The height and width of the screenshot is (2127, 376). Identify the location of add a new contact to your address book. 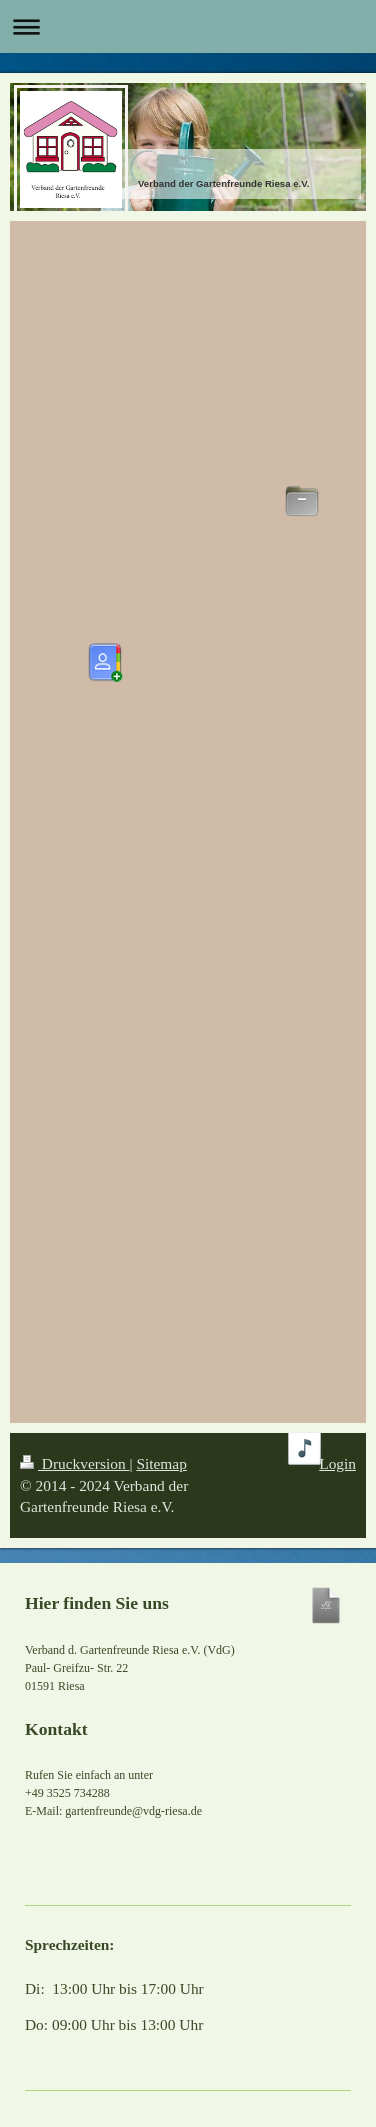
(105, 662).